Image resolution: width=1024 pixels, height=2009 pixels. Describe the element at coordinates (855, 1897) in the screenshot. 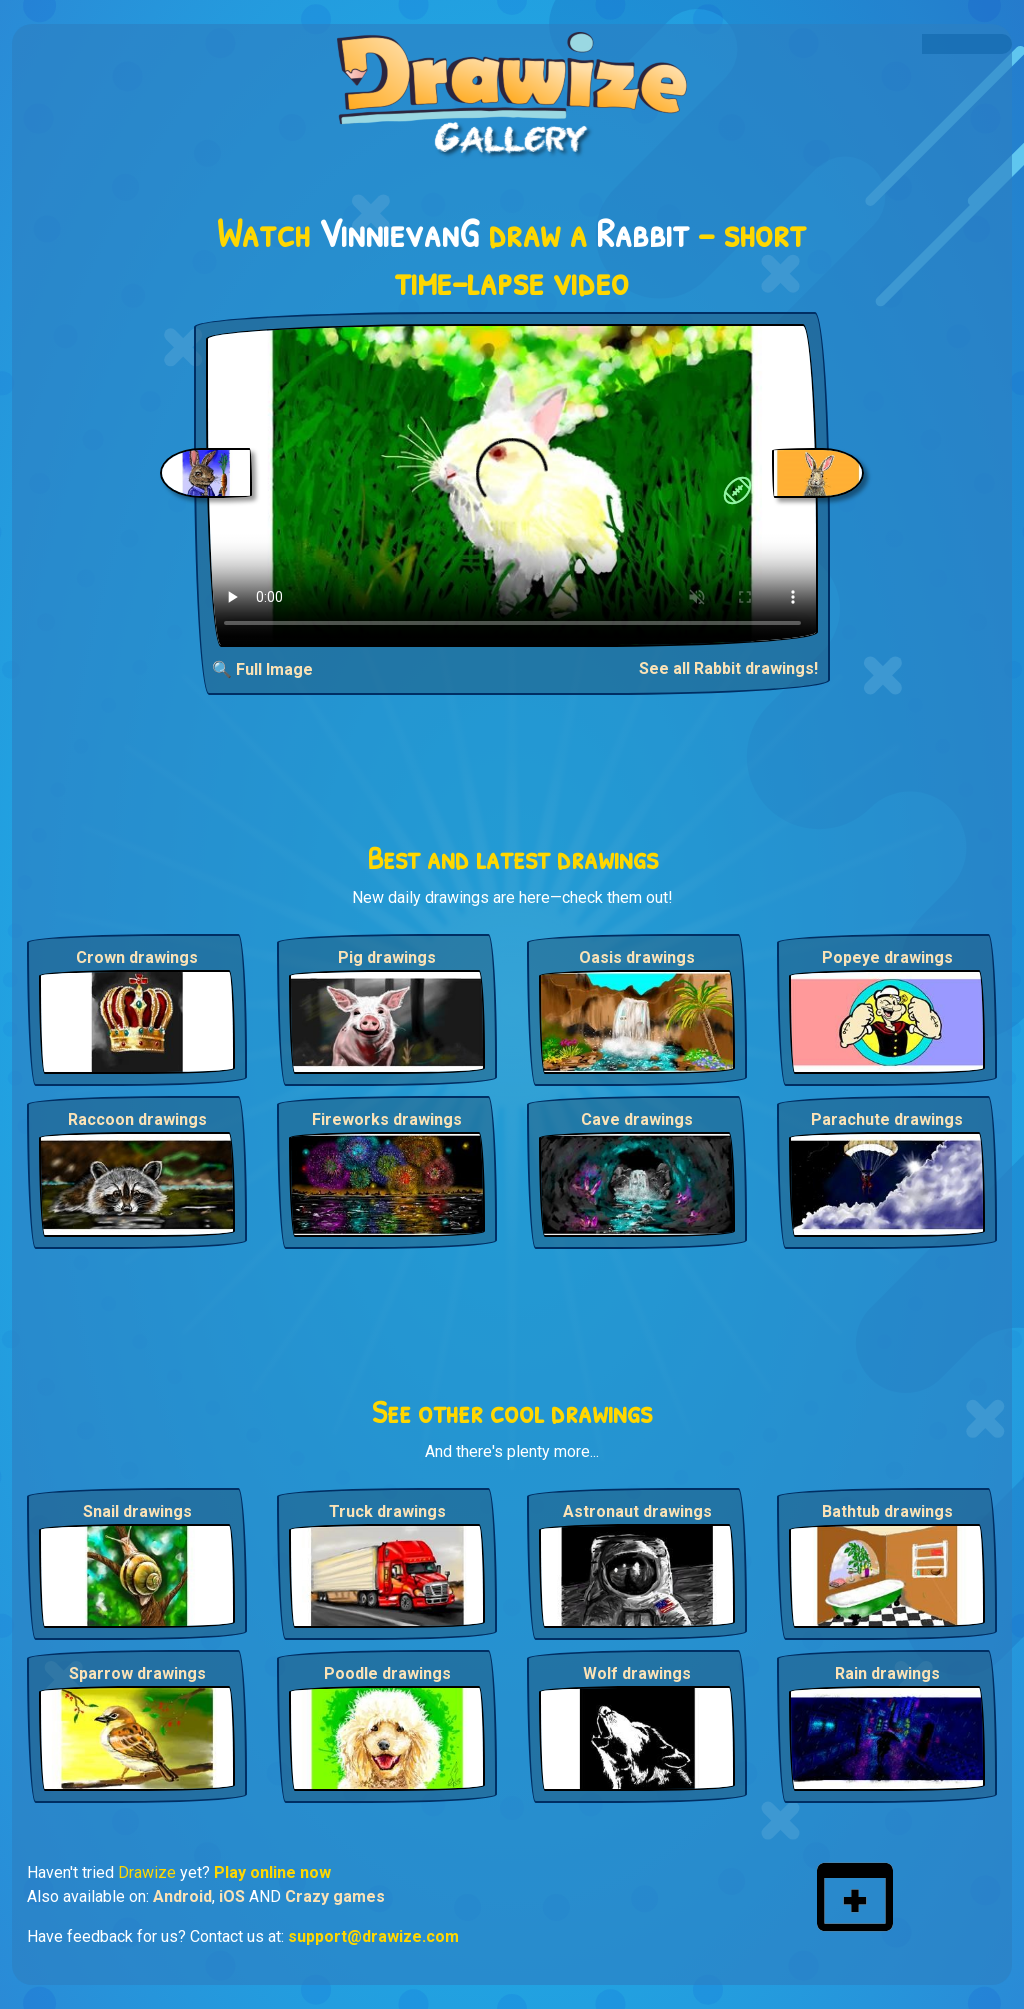

I see `open a new window` at that location.